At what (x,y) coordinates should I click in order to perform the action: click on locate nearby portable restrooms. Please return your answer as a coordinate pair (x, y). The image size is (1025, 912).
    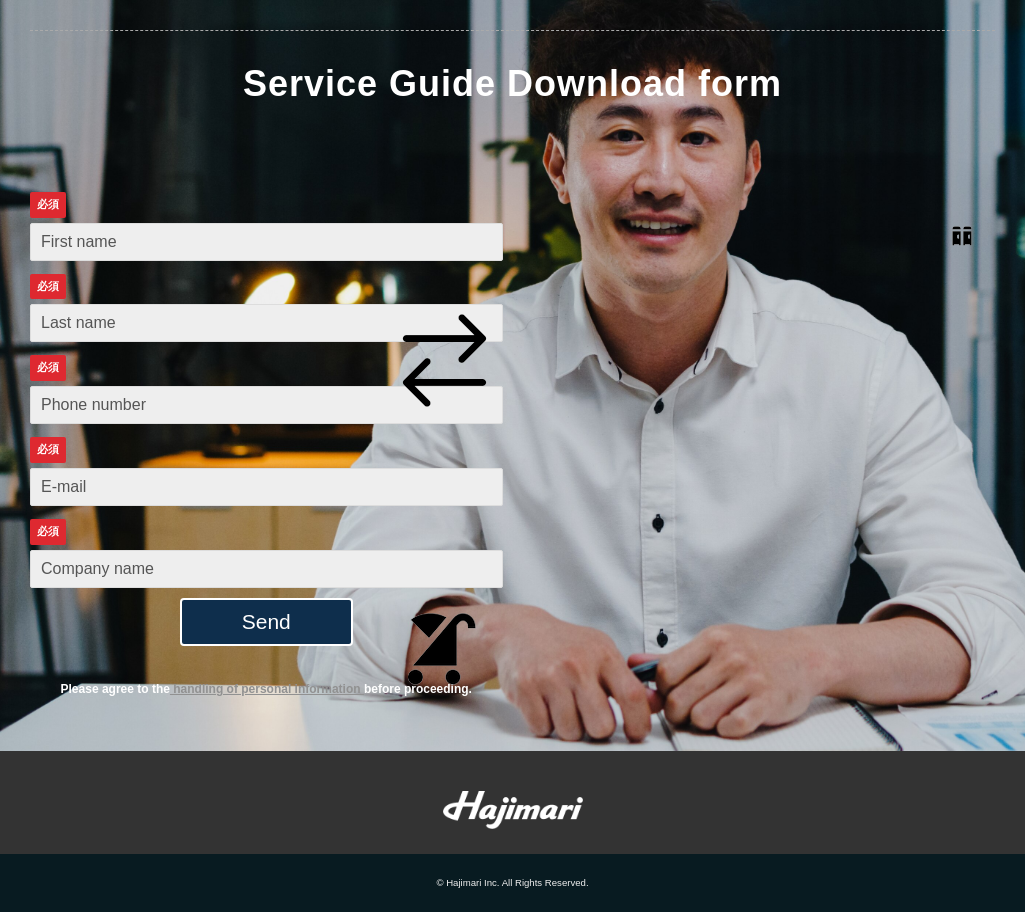
    Looking at the image, I should click on (962, 236).